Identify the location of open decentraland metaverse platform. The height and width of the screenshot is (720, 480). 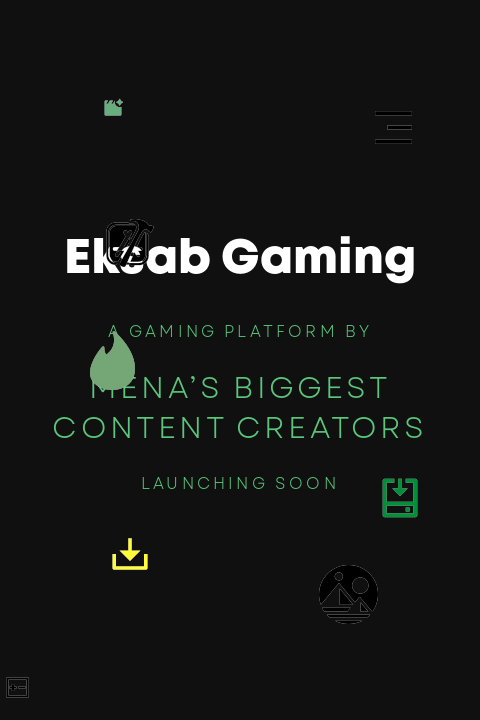
(348, 594).